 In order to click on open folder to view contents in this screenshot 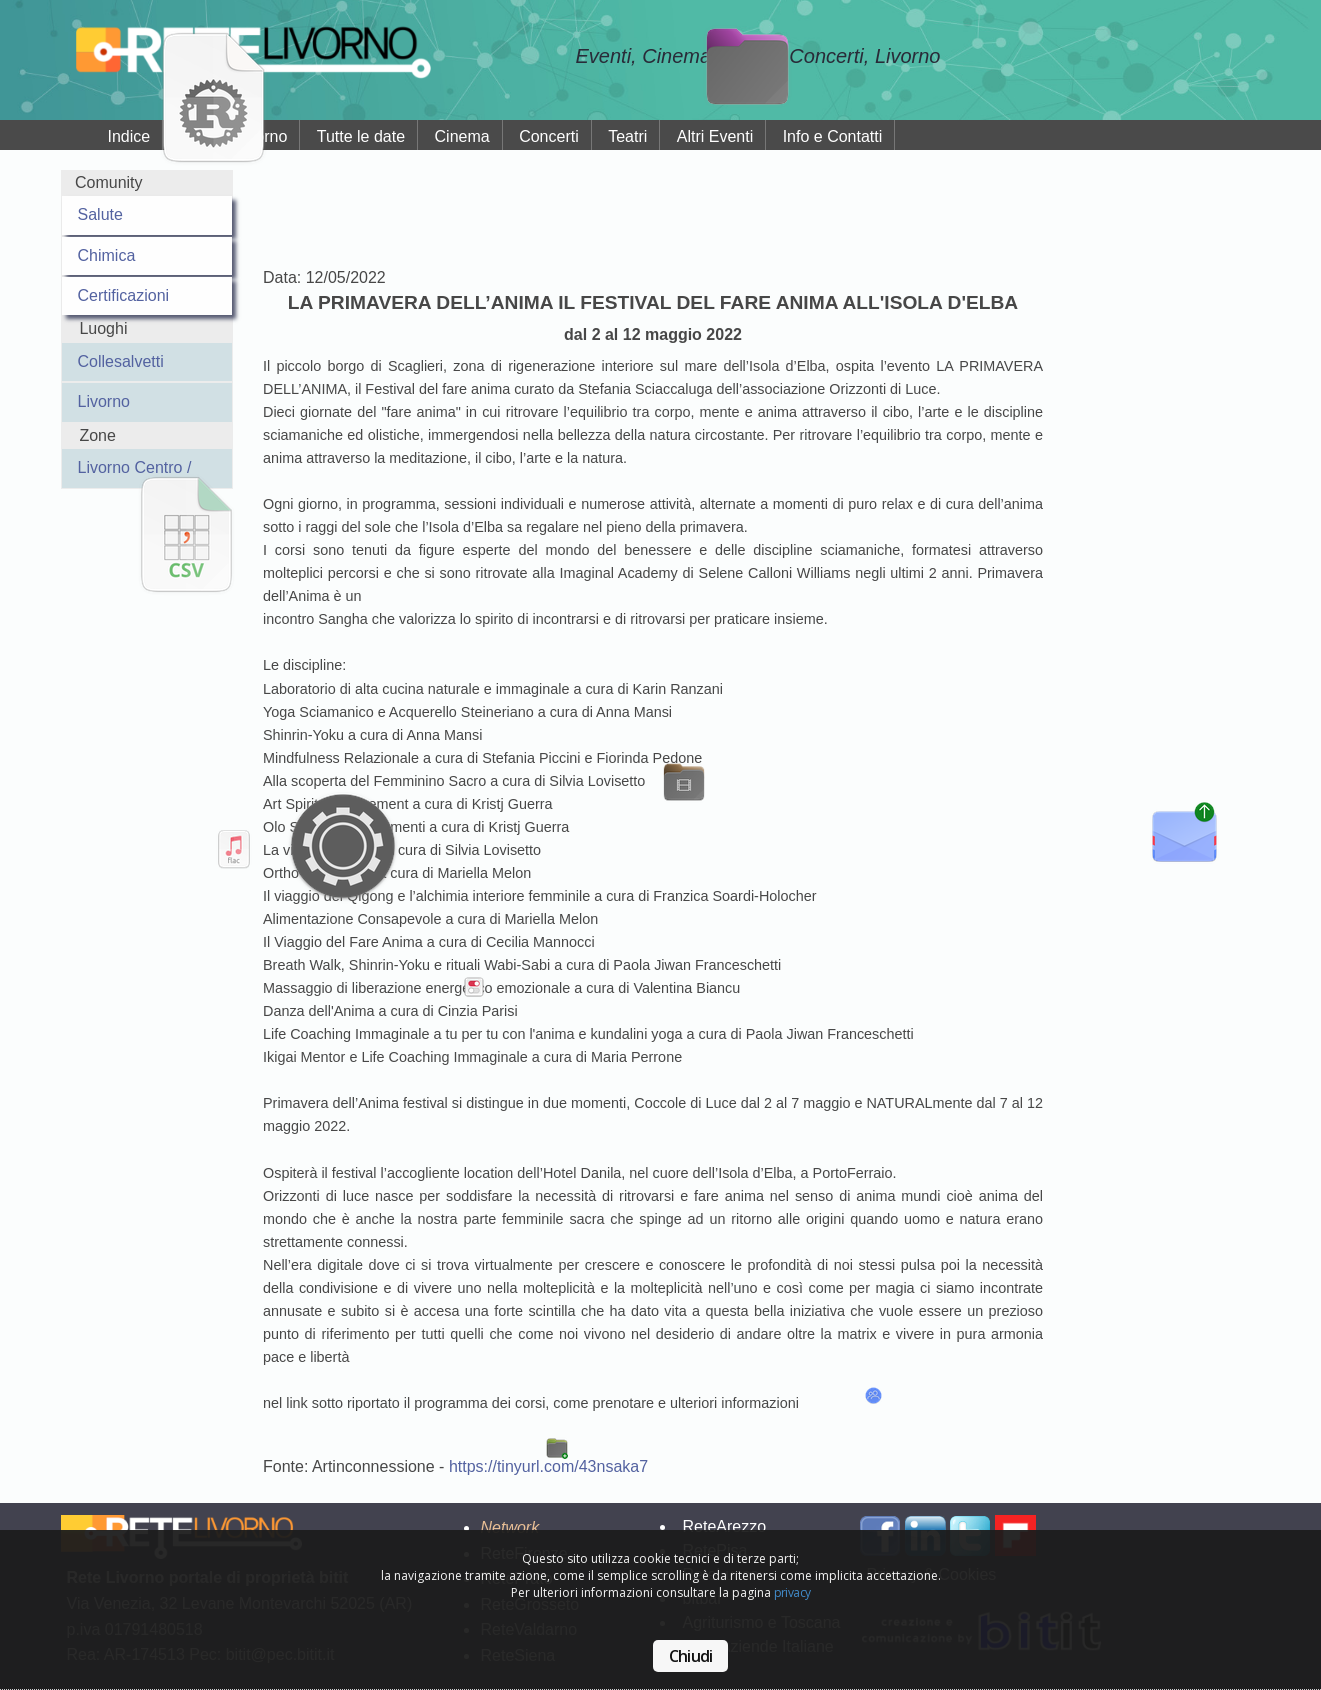, I will do `click(747, 66)`.